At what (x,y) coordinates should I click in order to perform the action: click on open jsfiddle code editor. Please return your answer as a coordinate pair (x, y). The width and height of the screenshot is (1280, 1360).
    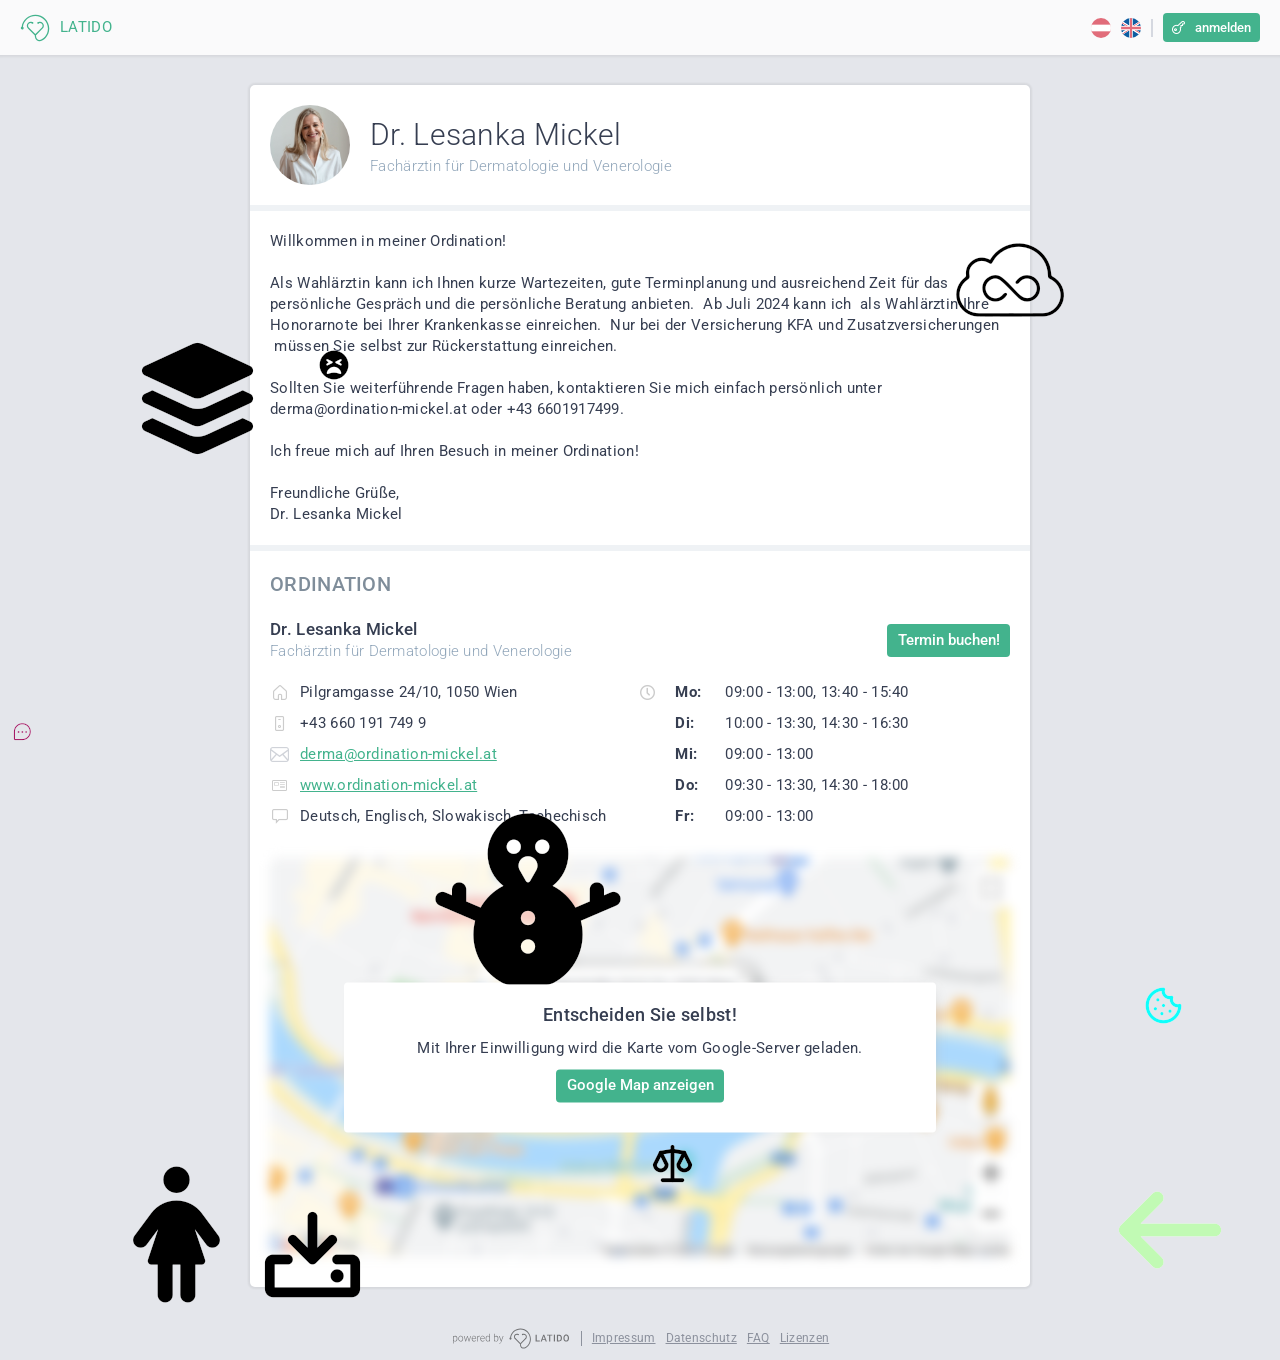
    Looking at the image, I should click on (1010, 280).